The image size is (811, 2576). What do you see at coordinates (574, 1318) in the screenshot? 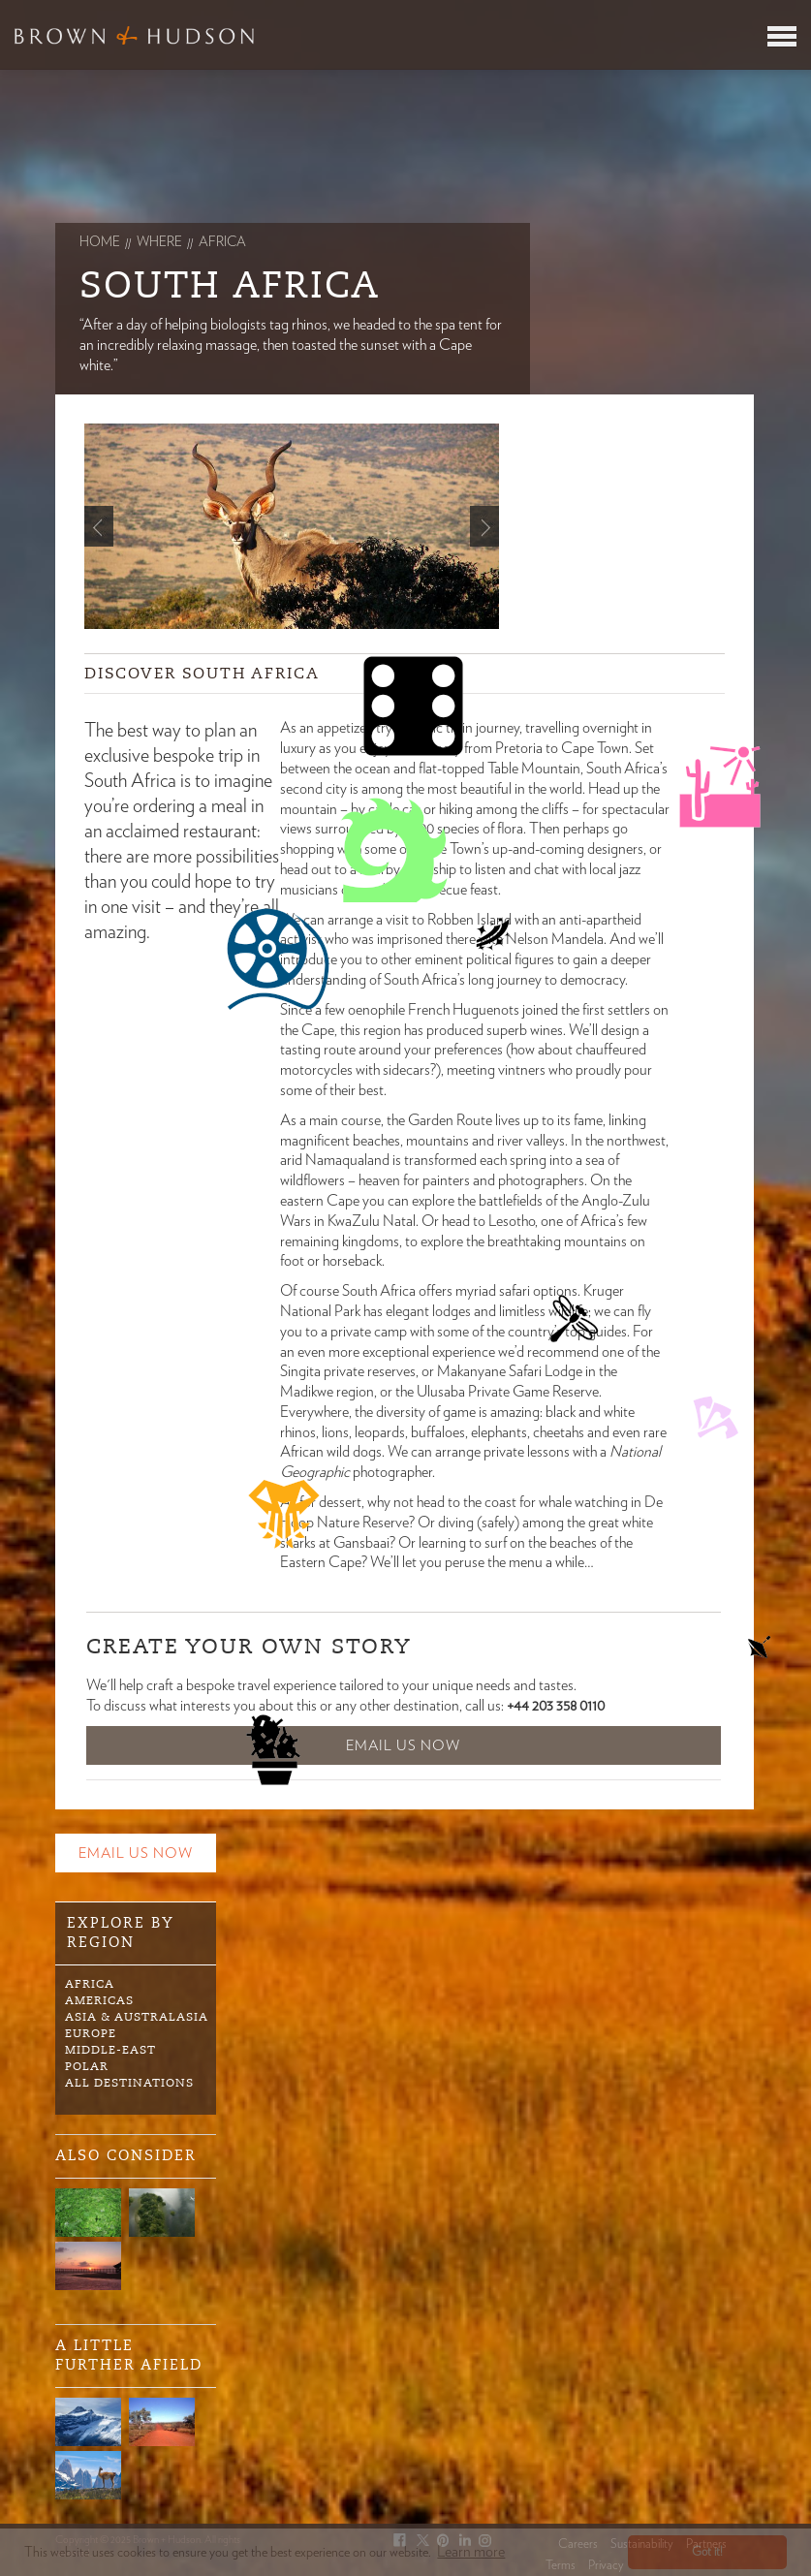
I see `nature or wildlife category indicator` at bounding box center [574, 1318].